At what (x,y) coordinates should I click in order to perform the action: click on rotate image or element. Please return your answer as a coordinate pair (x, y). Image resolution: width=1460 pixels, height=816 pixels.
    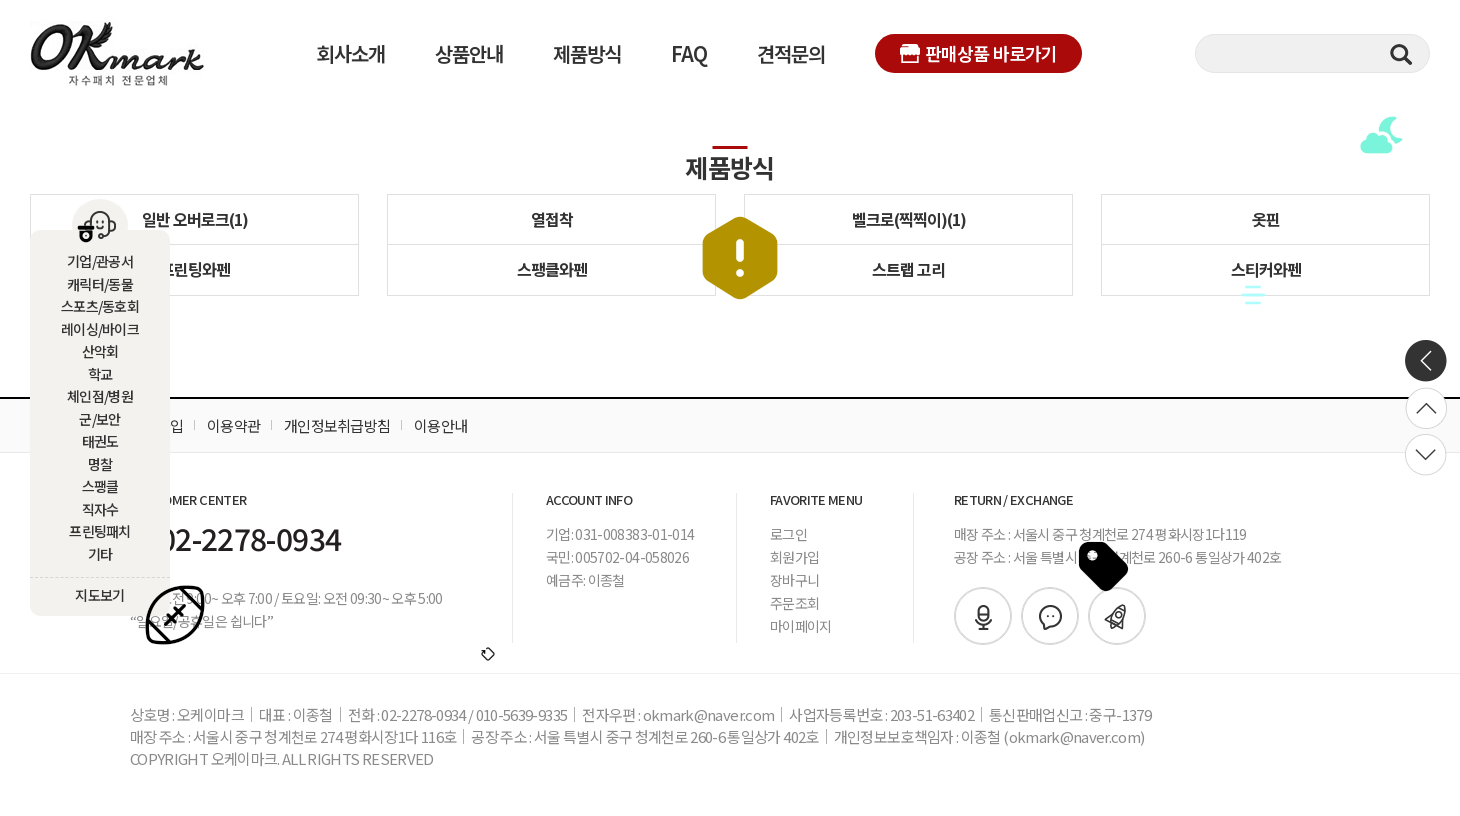
    Looking at the image, I should click on (488, 654).